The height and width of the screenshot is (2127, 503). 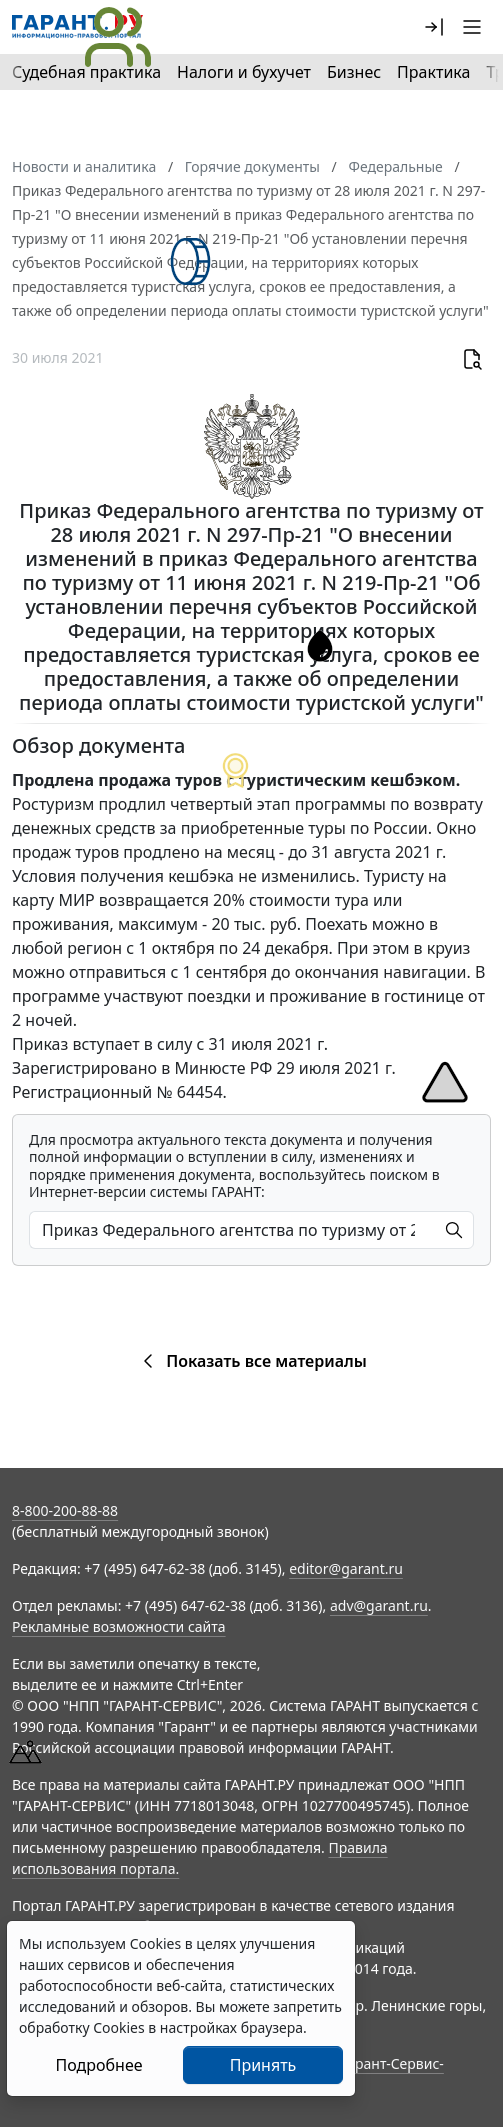 What do you see at coordinates (25, 1753) in the screenshot?
I see `view photos or image gallery` at bounding box center [25, 1753].